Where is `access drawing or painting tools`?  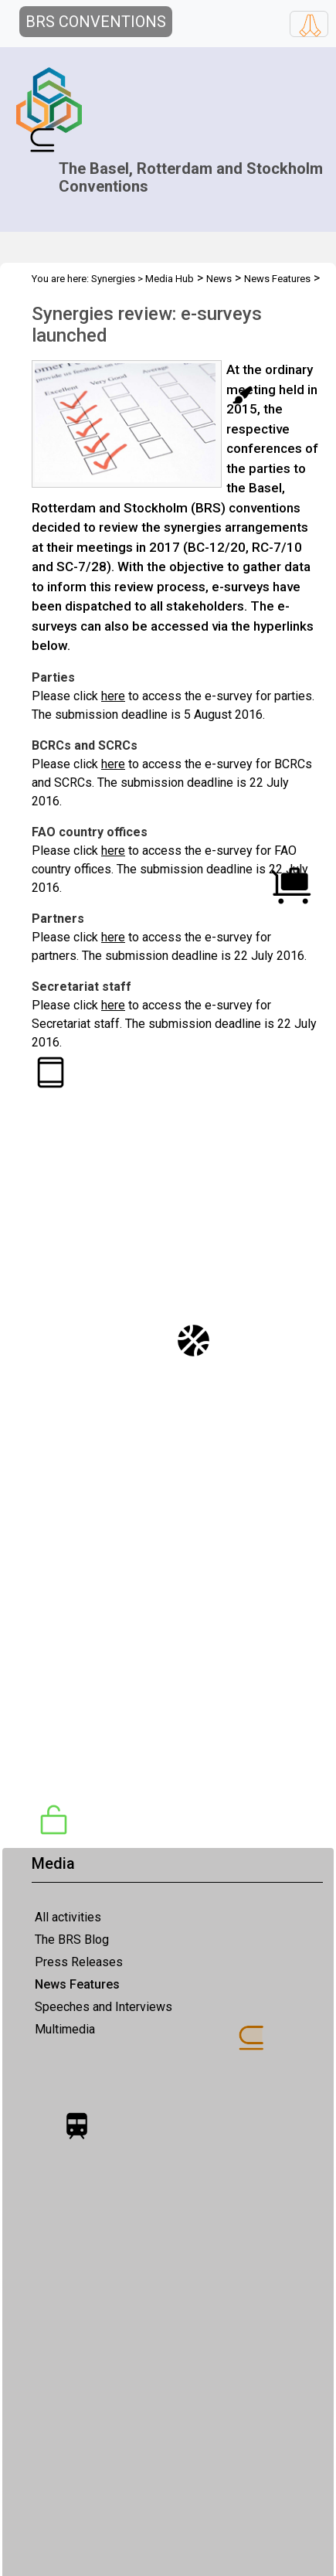 access drawing or painting tools is located at coordinates (243, 395).